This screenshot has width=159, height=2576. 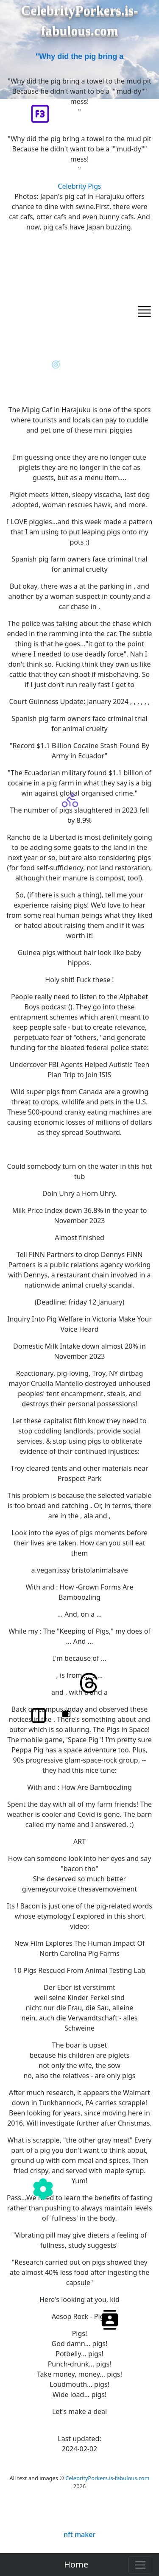 I want to click on press F3 keyboard shortcut, so click(x=40, y=114).